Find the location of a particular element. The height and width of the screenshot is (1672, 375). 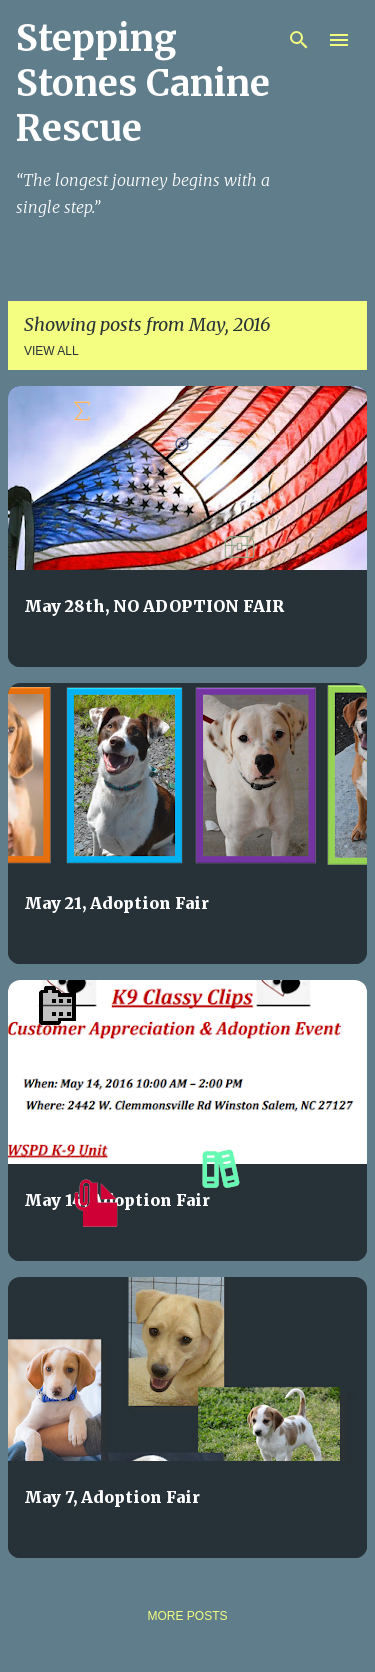

calculate sum or total is located at coordinates (82, 411).